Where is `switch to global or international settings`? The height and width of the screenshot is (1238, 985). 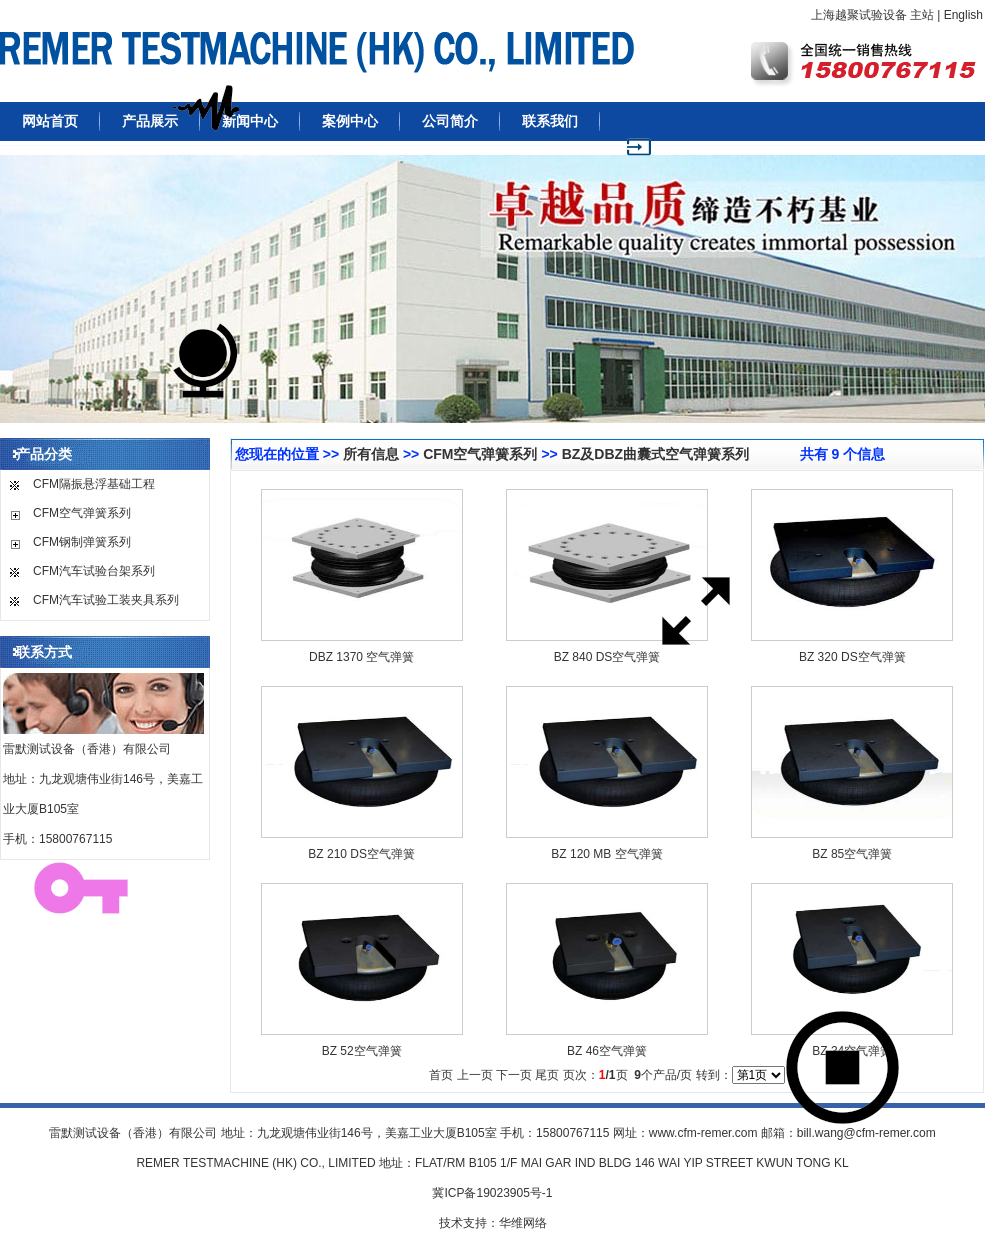
switch to global or international settings is located at coordinates (203, 360).